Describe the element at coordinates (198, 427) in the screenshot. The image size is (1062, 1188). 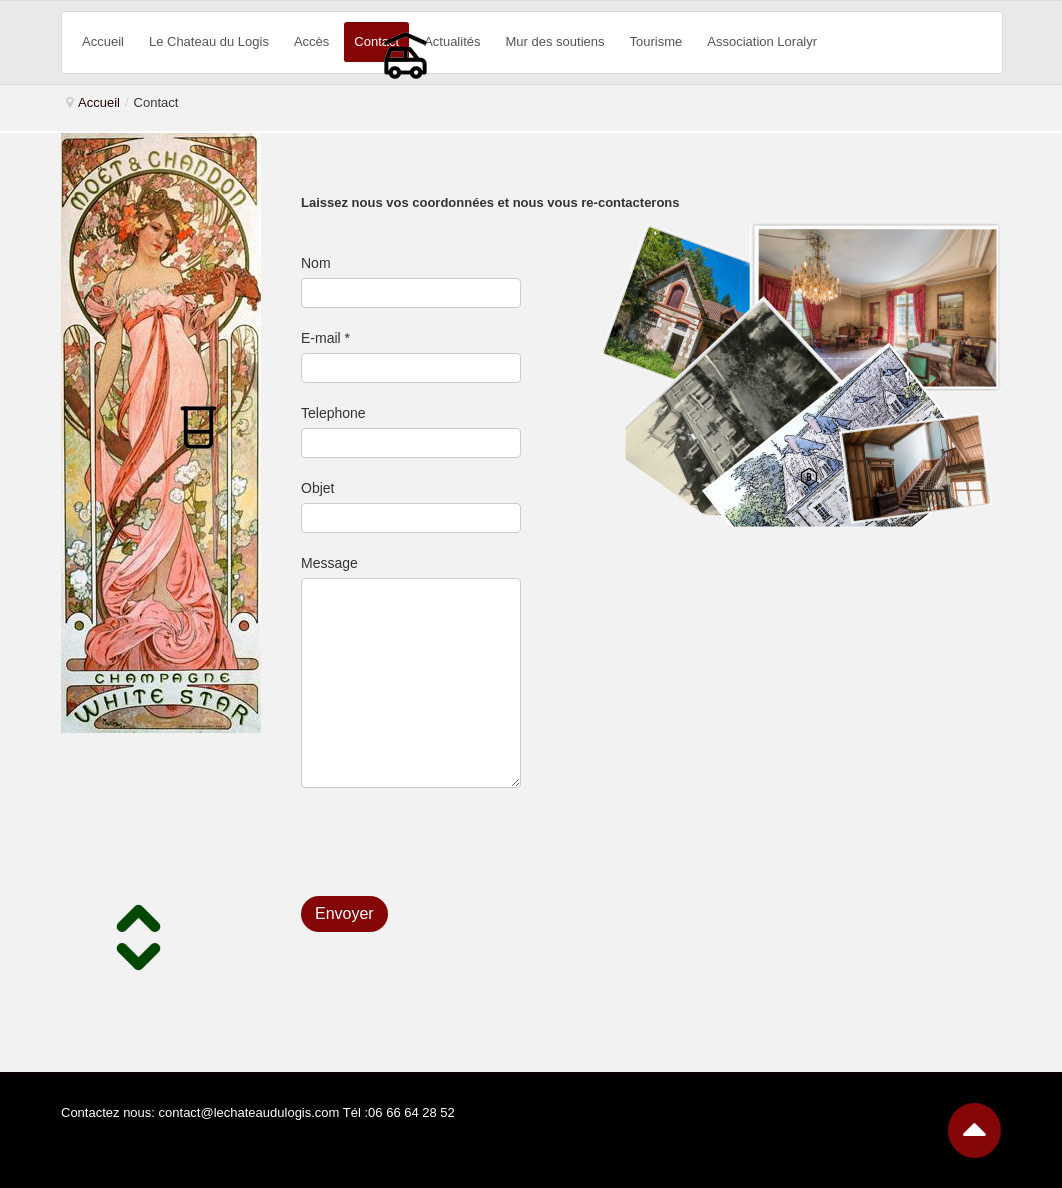
I see `access experimental or beta features` at that location.